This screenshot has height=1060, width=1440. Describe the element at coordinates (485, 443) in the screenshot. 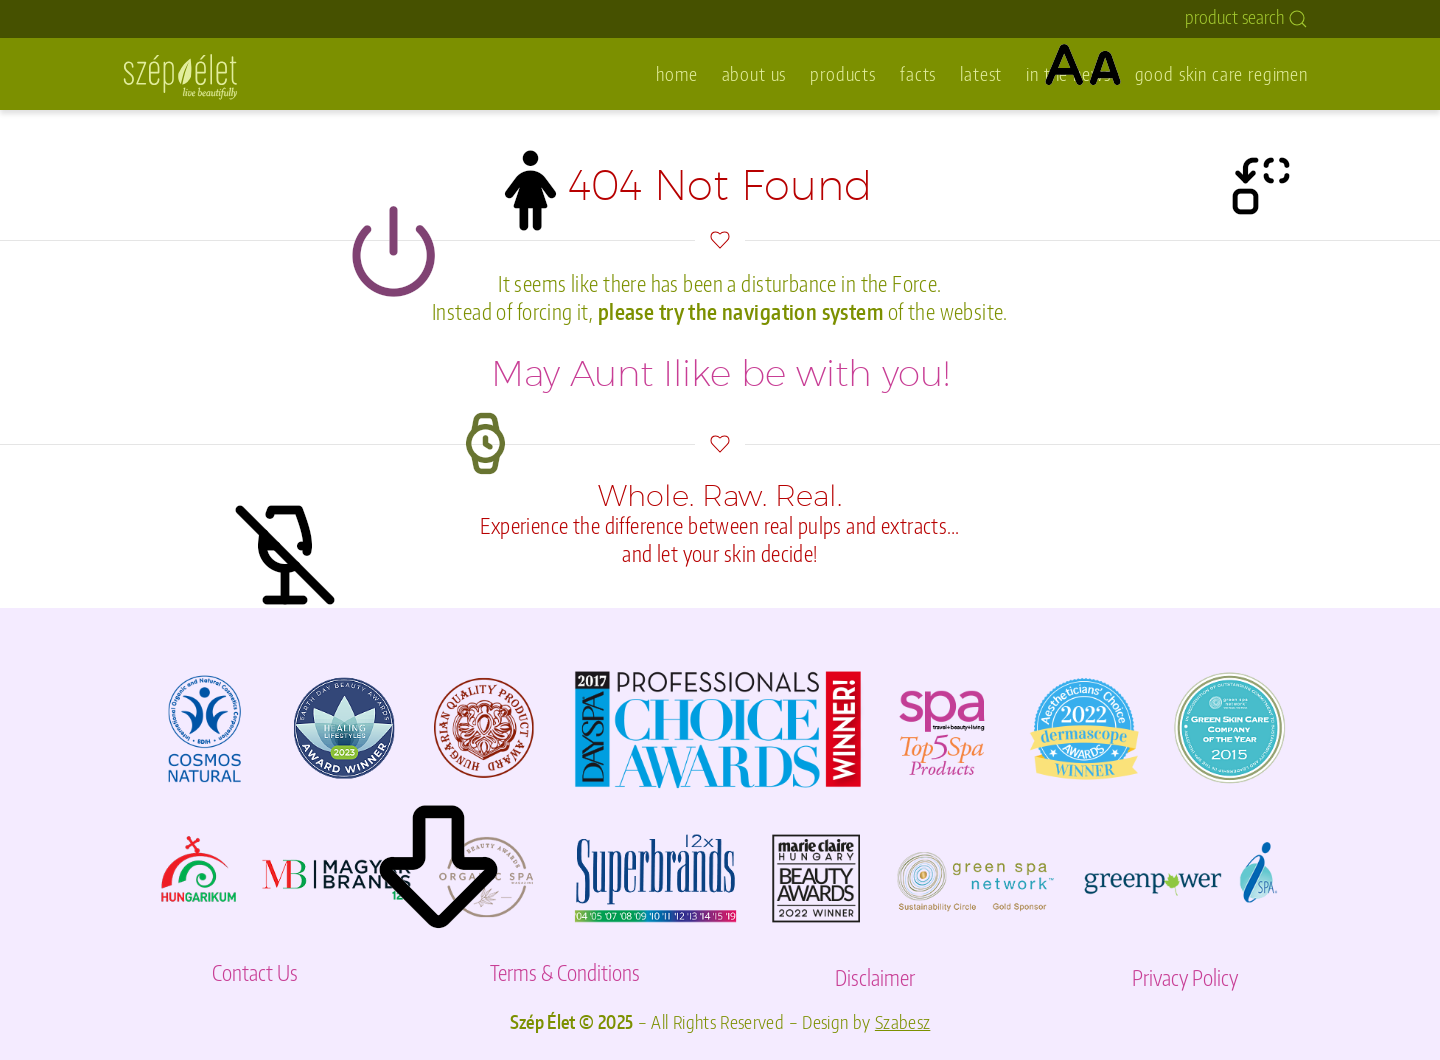

I see `view watch or wearable device settings` at that location.